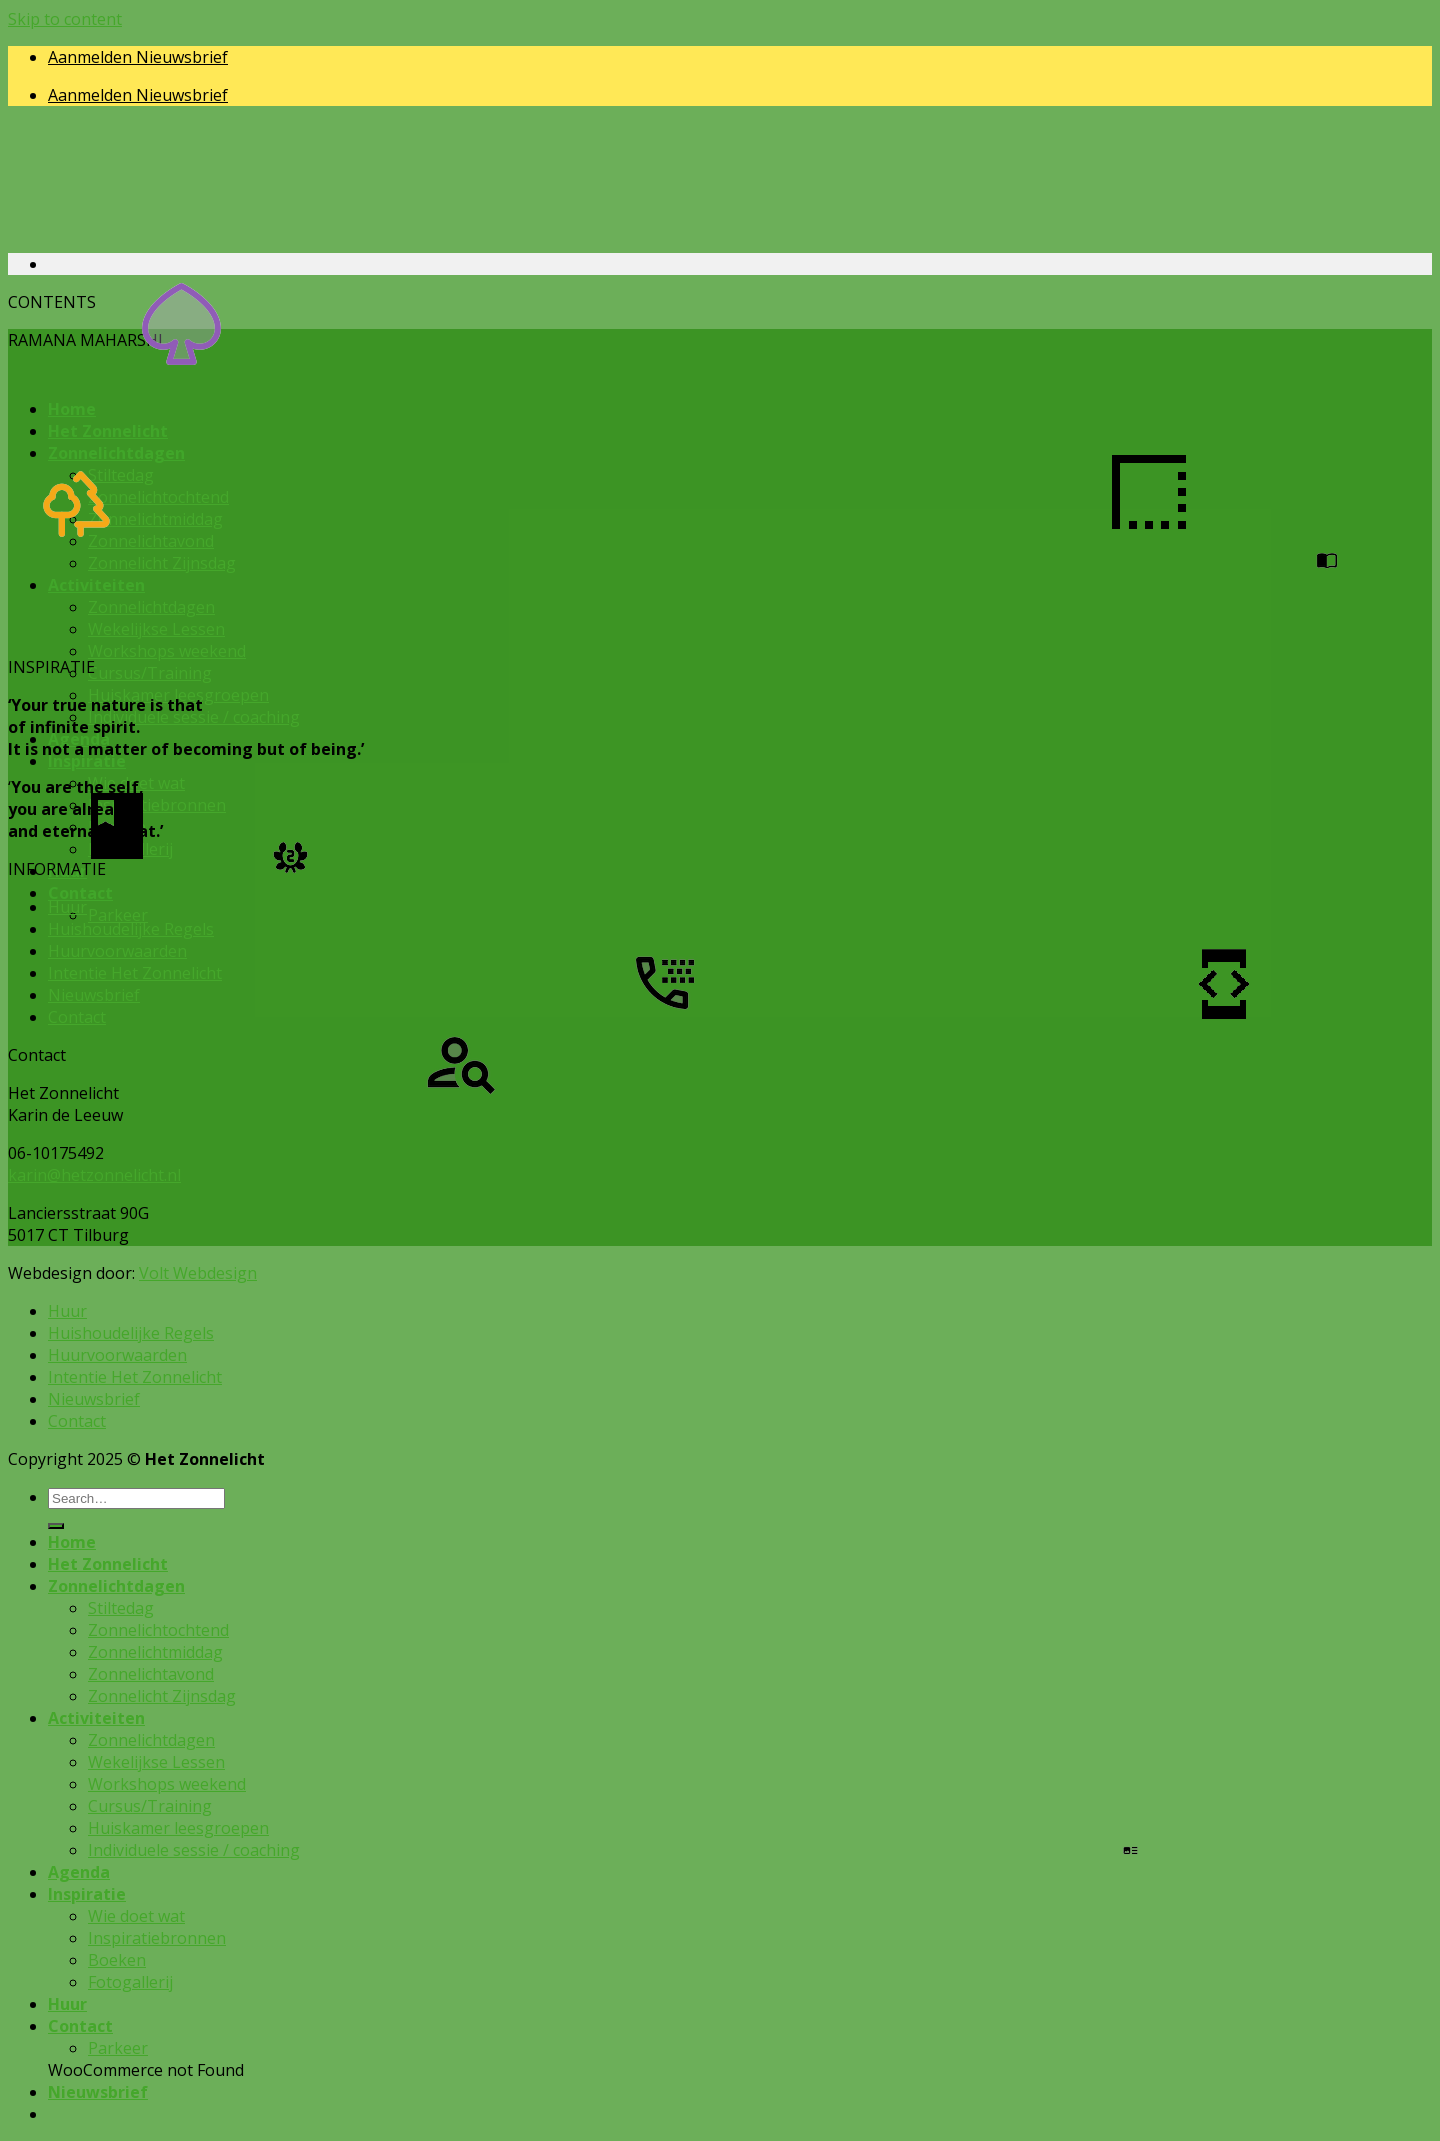 This screenshot has width=1440, height=2141. I want to click on view article or media with thumbnail preview, so click(1130, 1850).